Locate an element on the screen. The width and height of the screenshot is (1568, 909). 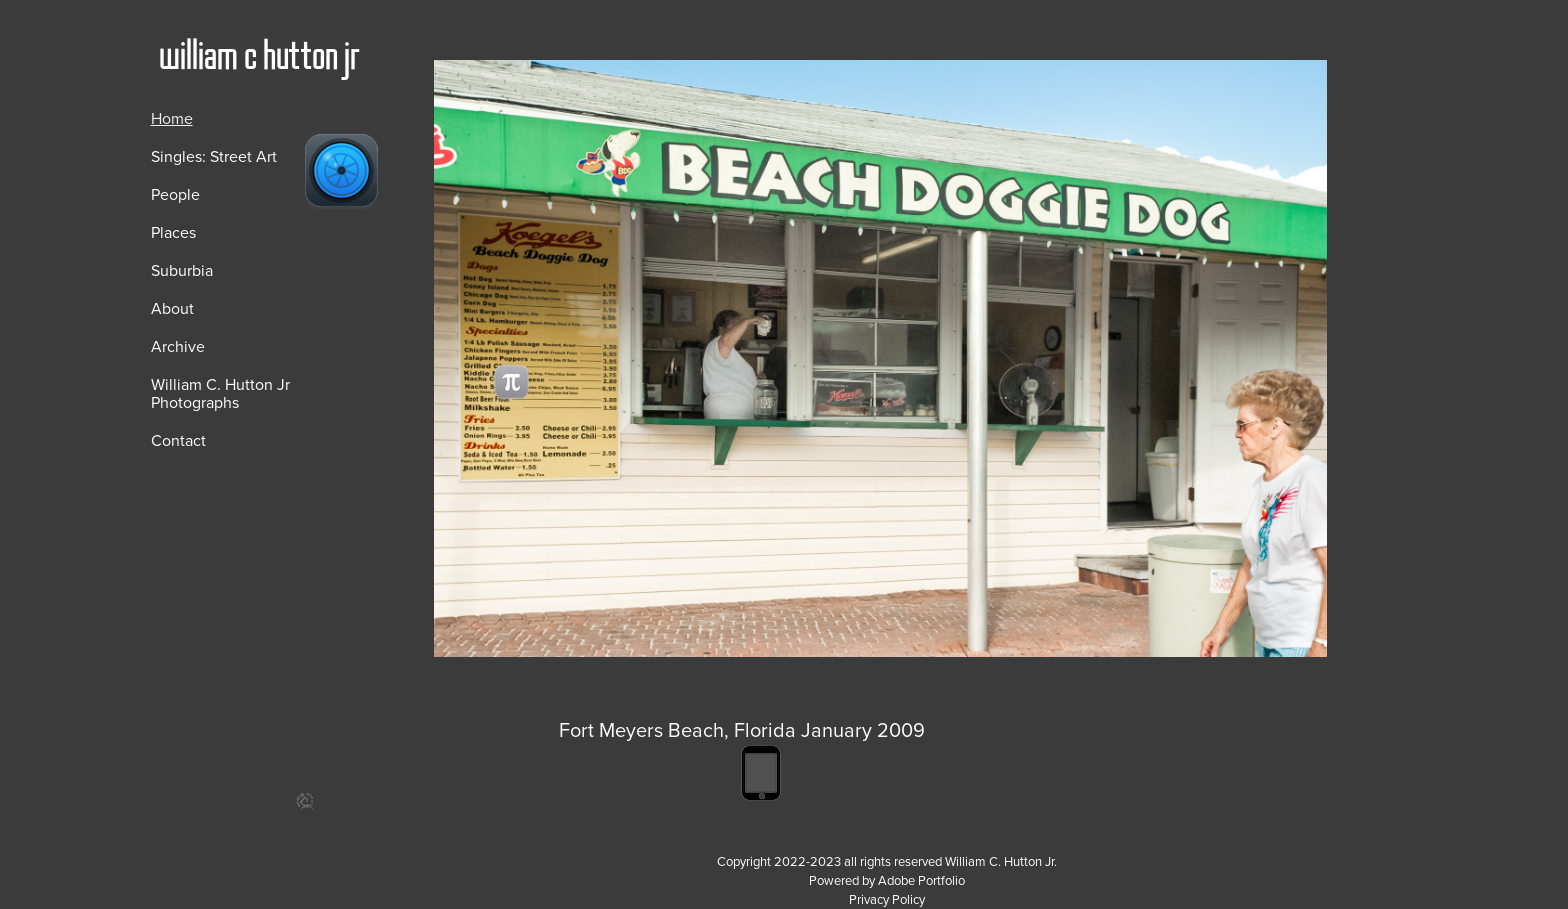
view connected iPad mini device is located at coordinates (761, 773).